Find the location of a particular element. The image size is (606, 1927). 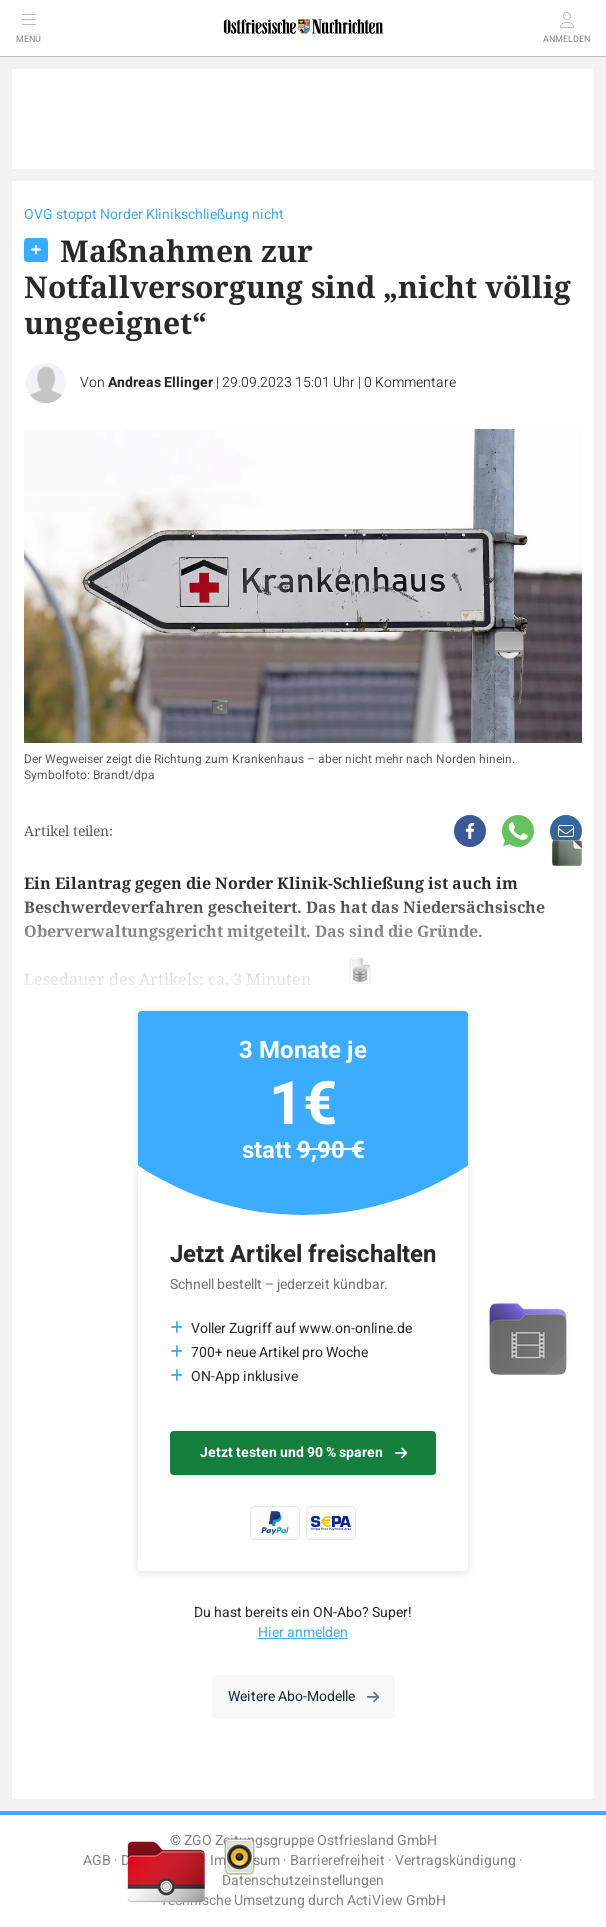

open pokémon-themed folder is located at coordinates (166, 1874).